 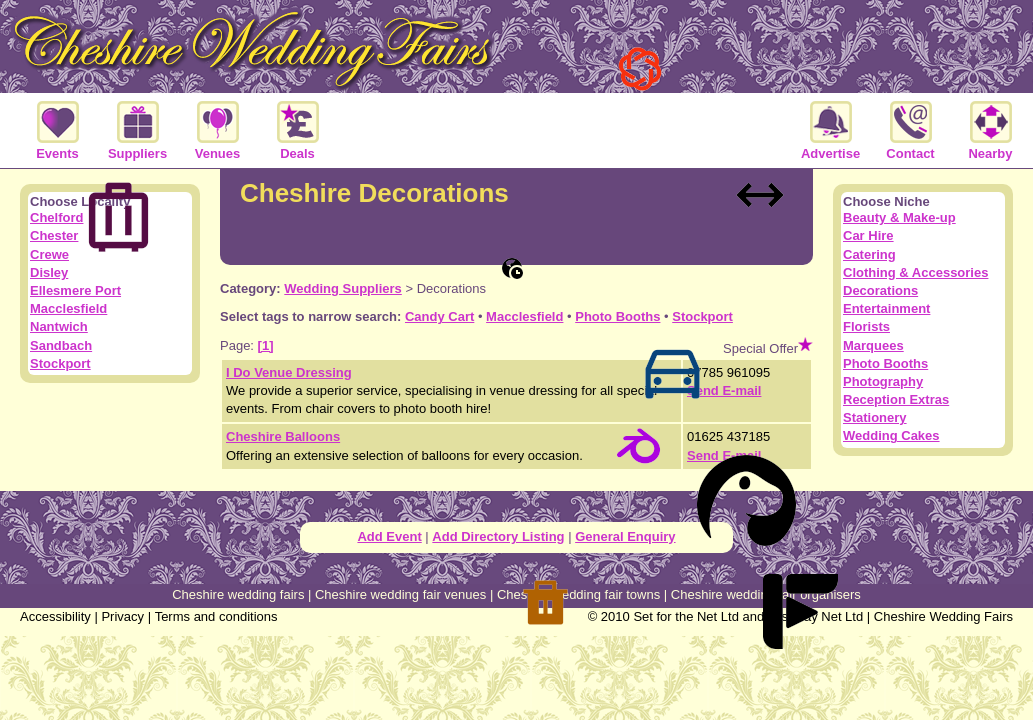 I want to click on Deno runtime logo, so click(x=746, y=500).